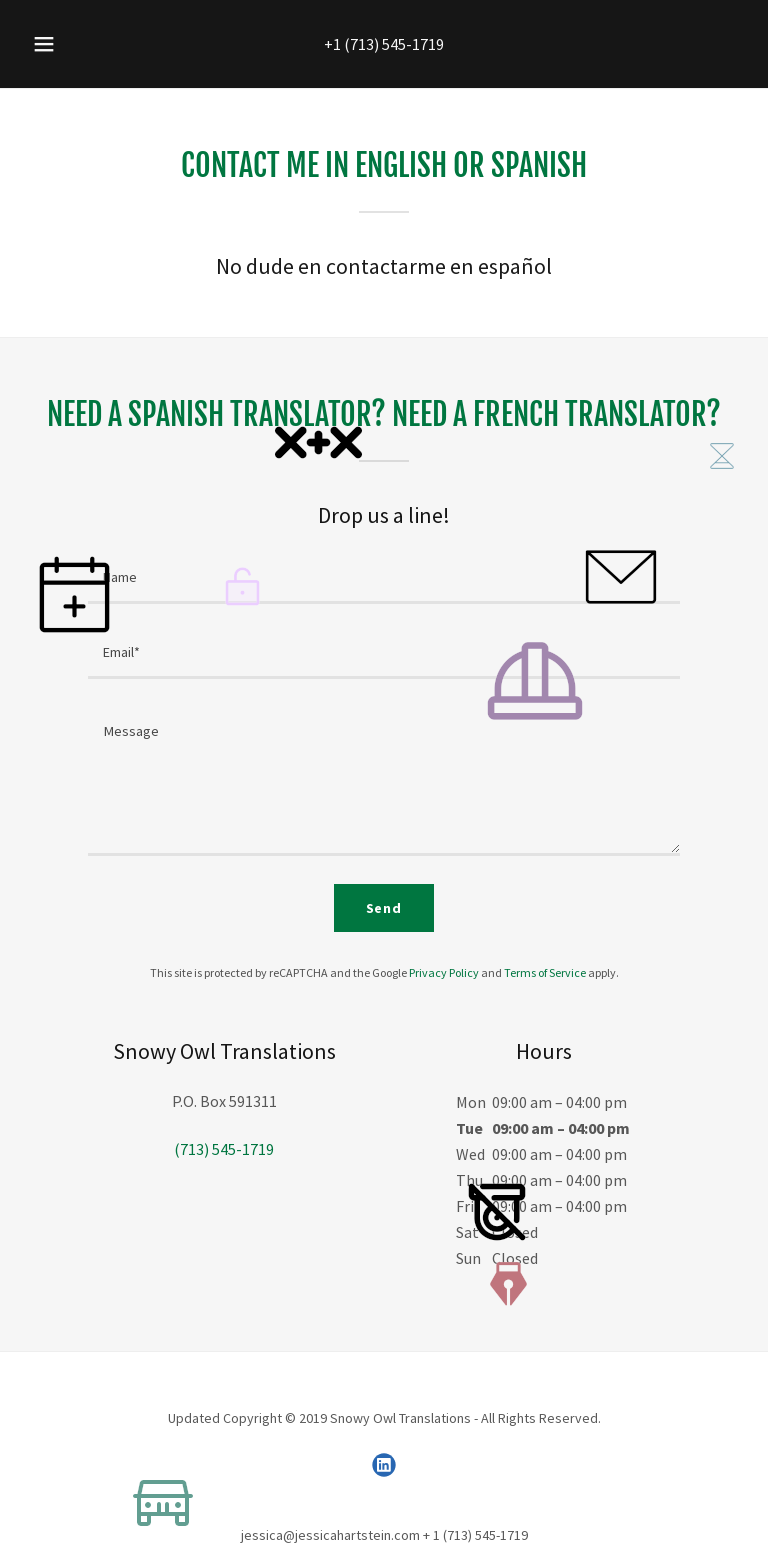 This screenshot has height=1562, width=768. Describe the element at coordinates (163, 1504) in the screenshot. I see `select vehicle type as jeep or SUV` at that location.